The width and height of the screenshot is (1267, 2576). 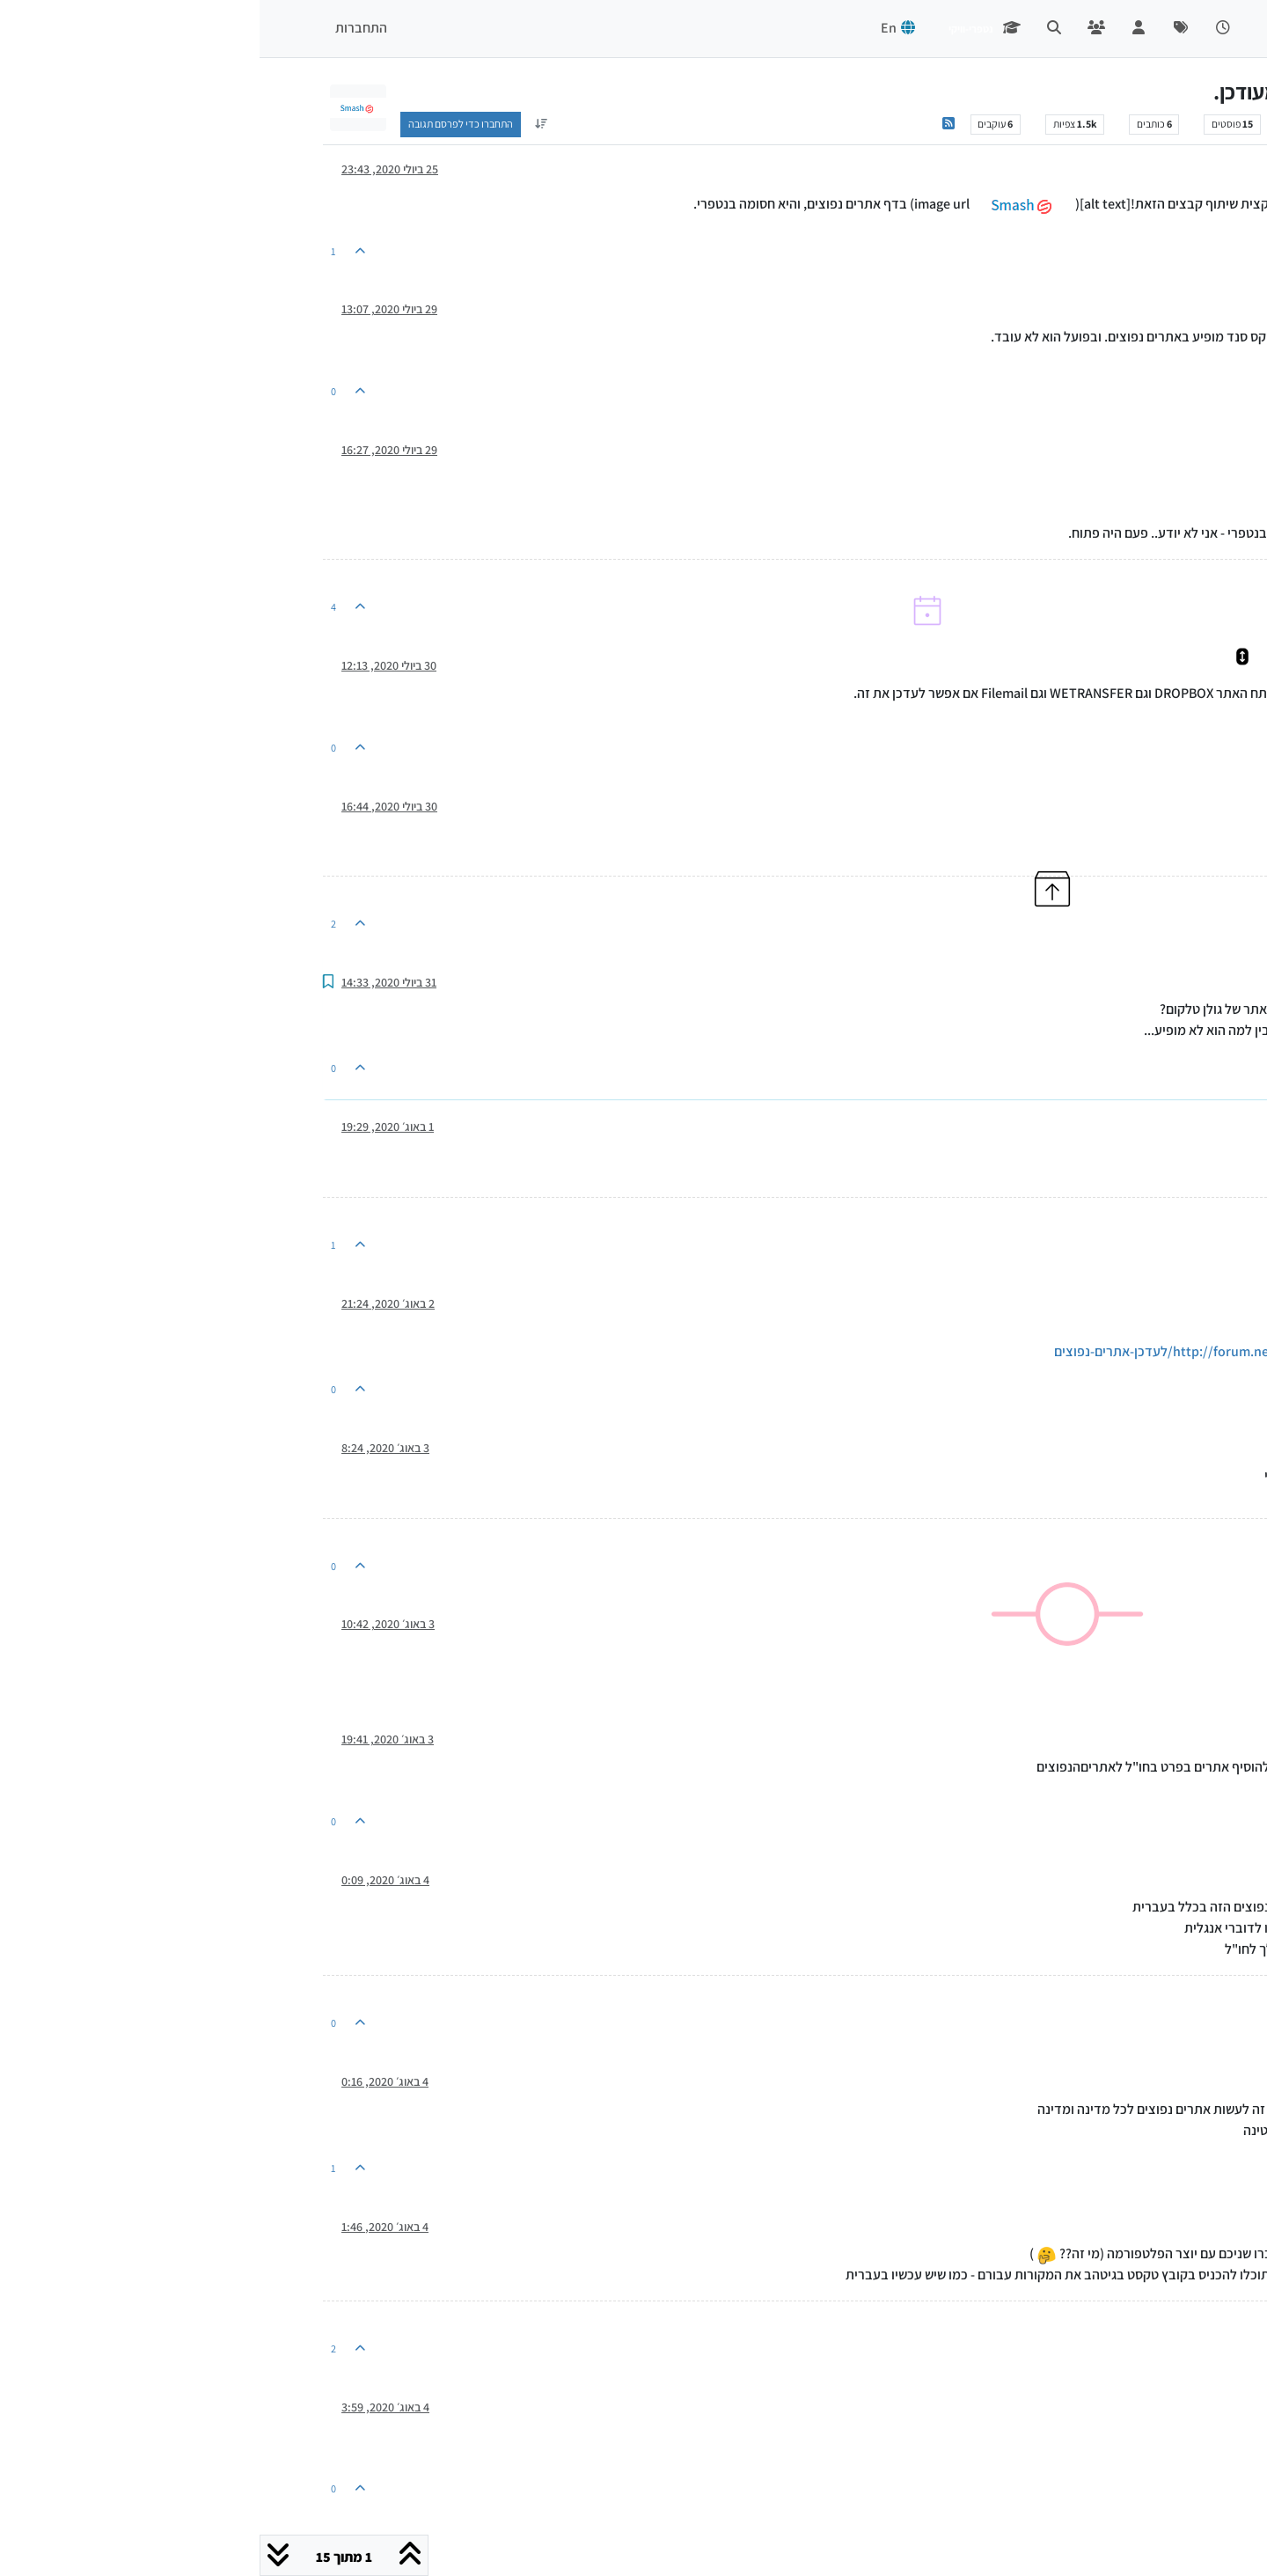 I want to click on view commit history in version control, so click(x=1067, y=1614).